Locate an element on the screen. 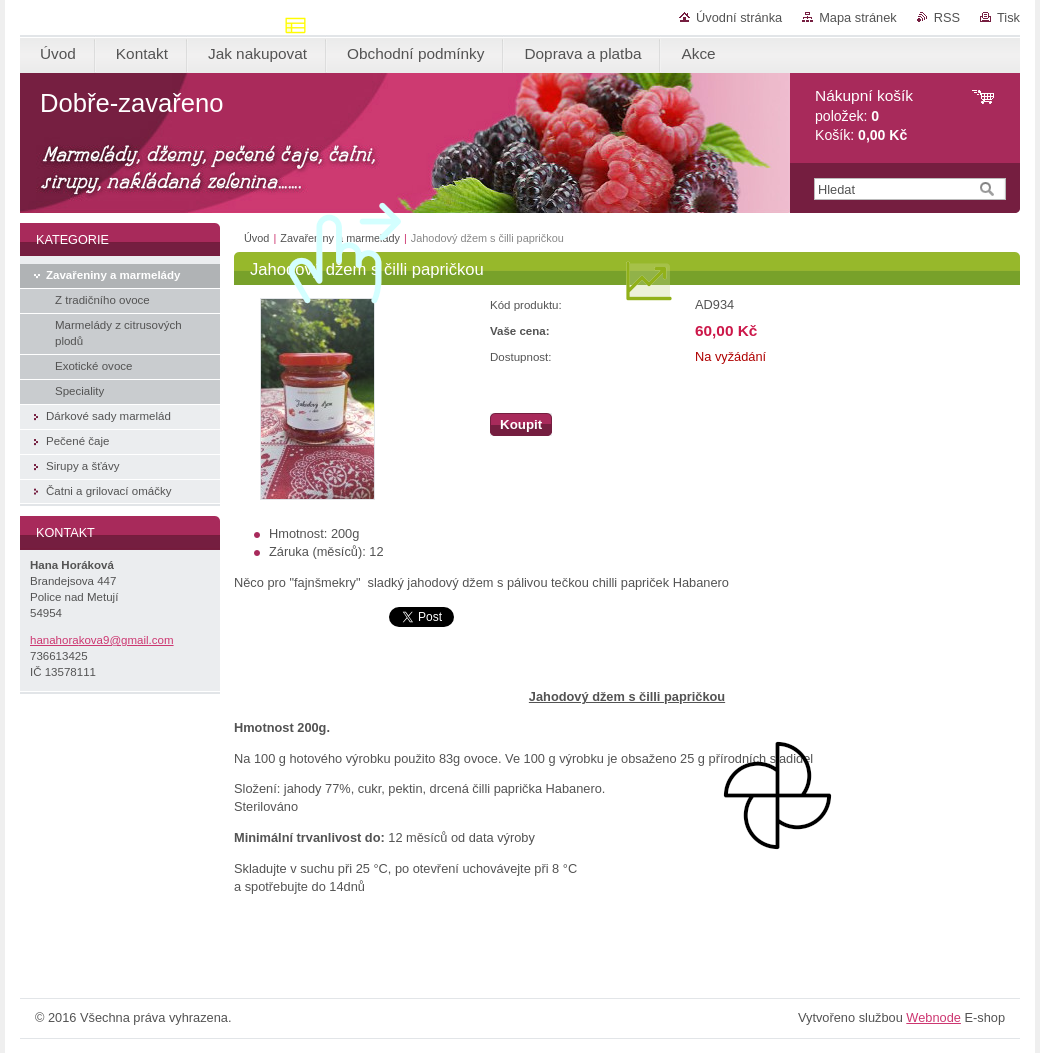  open google photos app is located at coordinates (777, 795).